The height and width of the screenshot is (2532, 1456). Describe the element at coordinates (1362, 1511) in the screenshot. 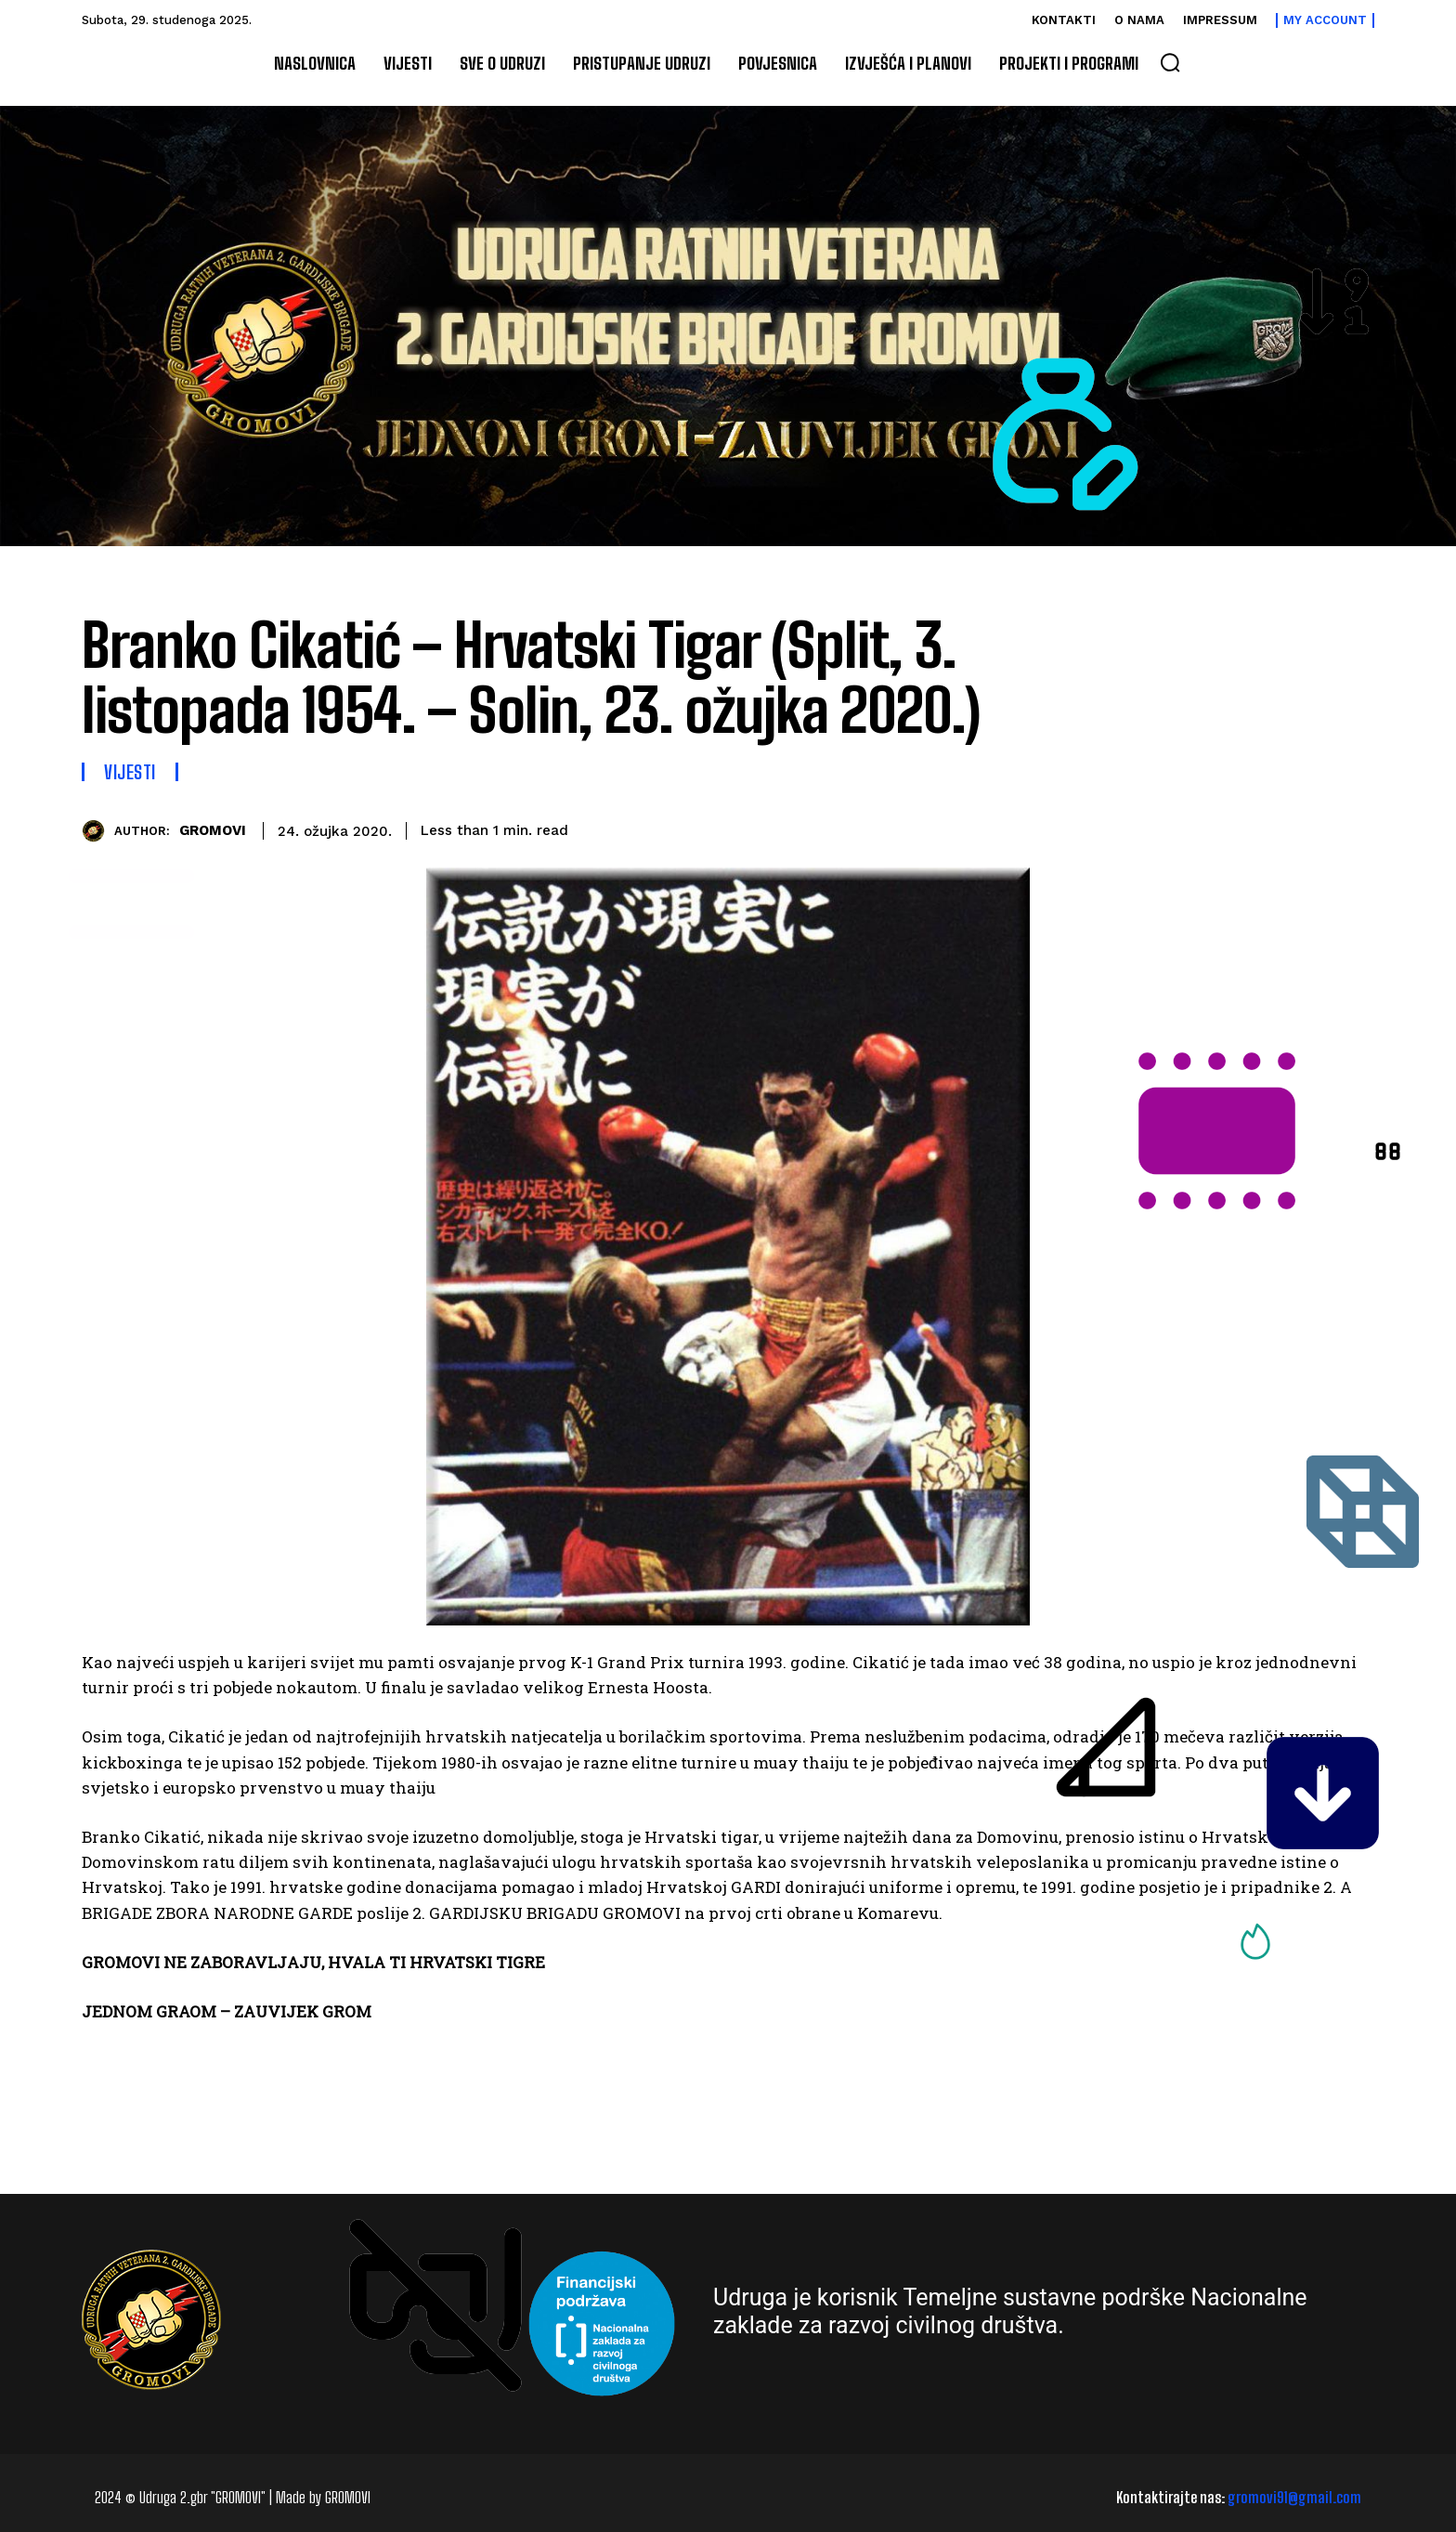

I see `view 3D model or object` at that location.